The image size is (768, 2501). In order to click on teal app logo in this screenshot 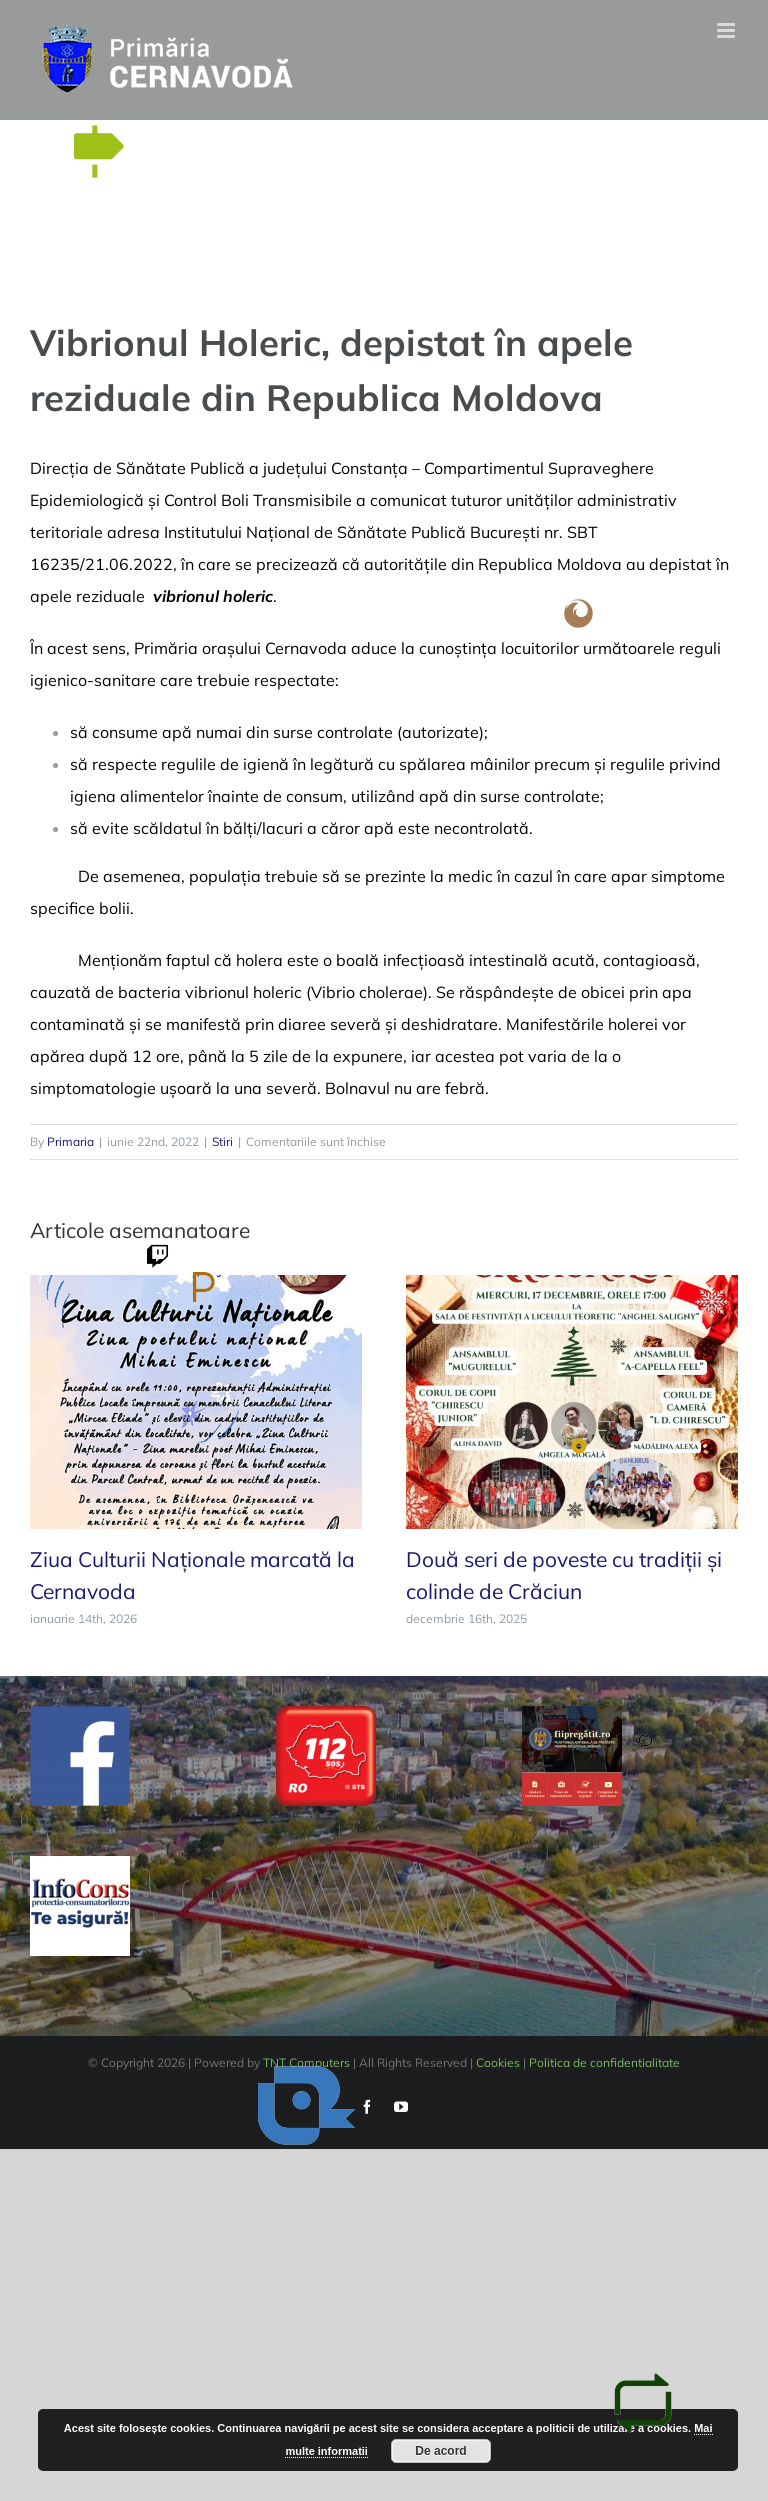, I will do `click(306, 2105)`.